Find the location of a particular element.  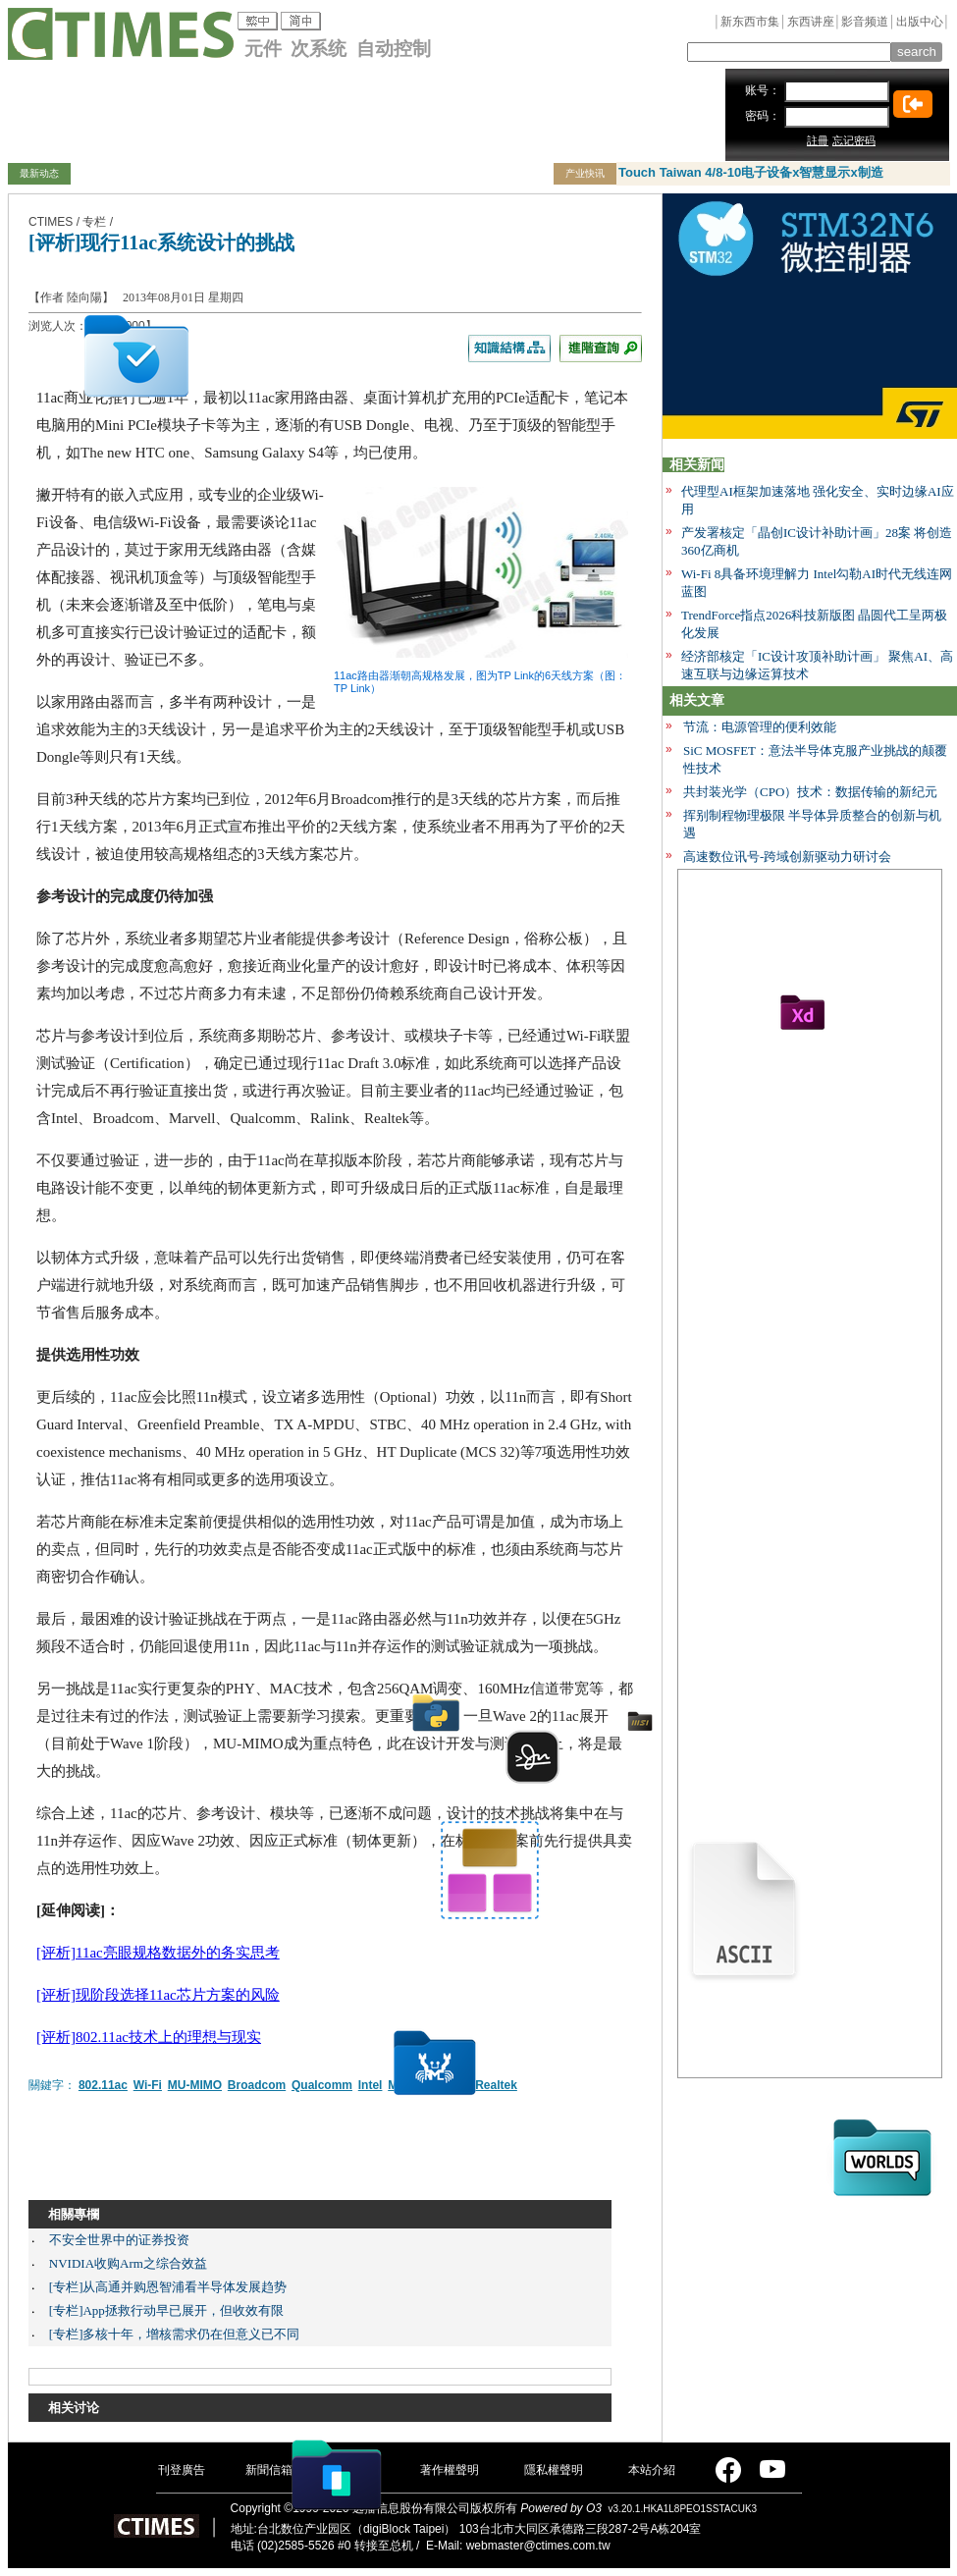

open MSI branded folder is located at coordinates (640, 1722).